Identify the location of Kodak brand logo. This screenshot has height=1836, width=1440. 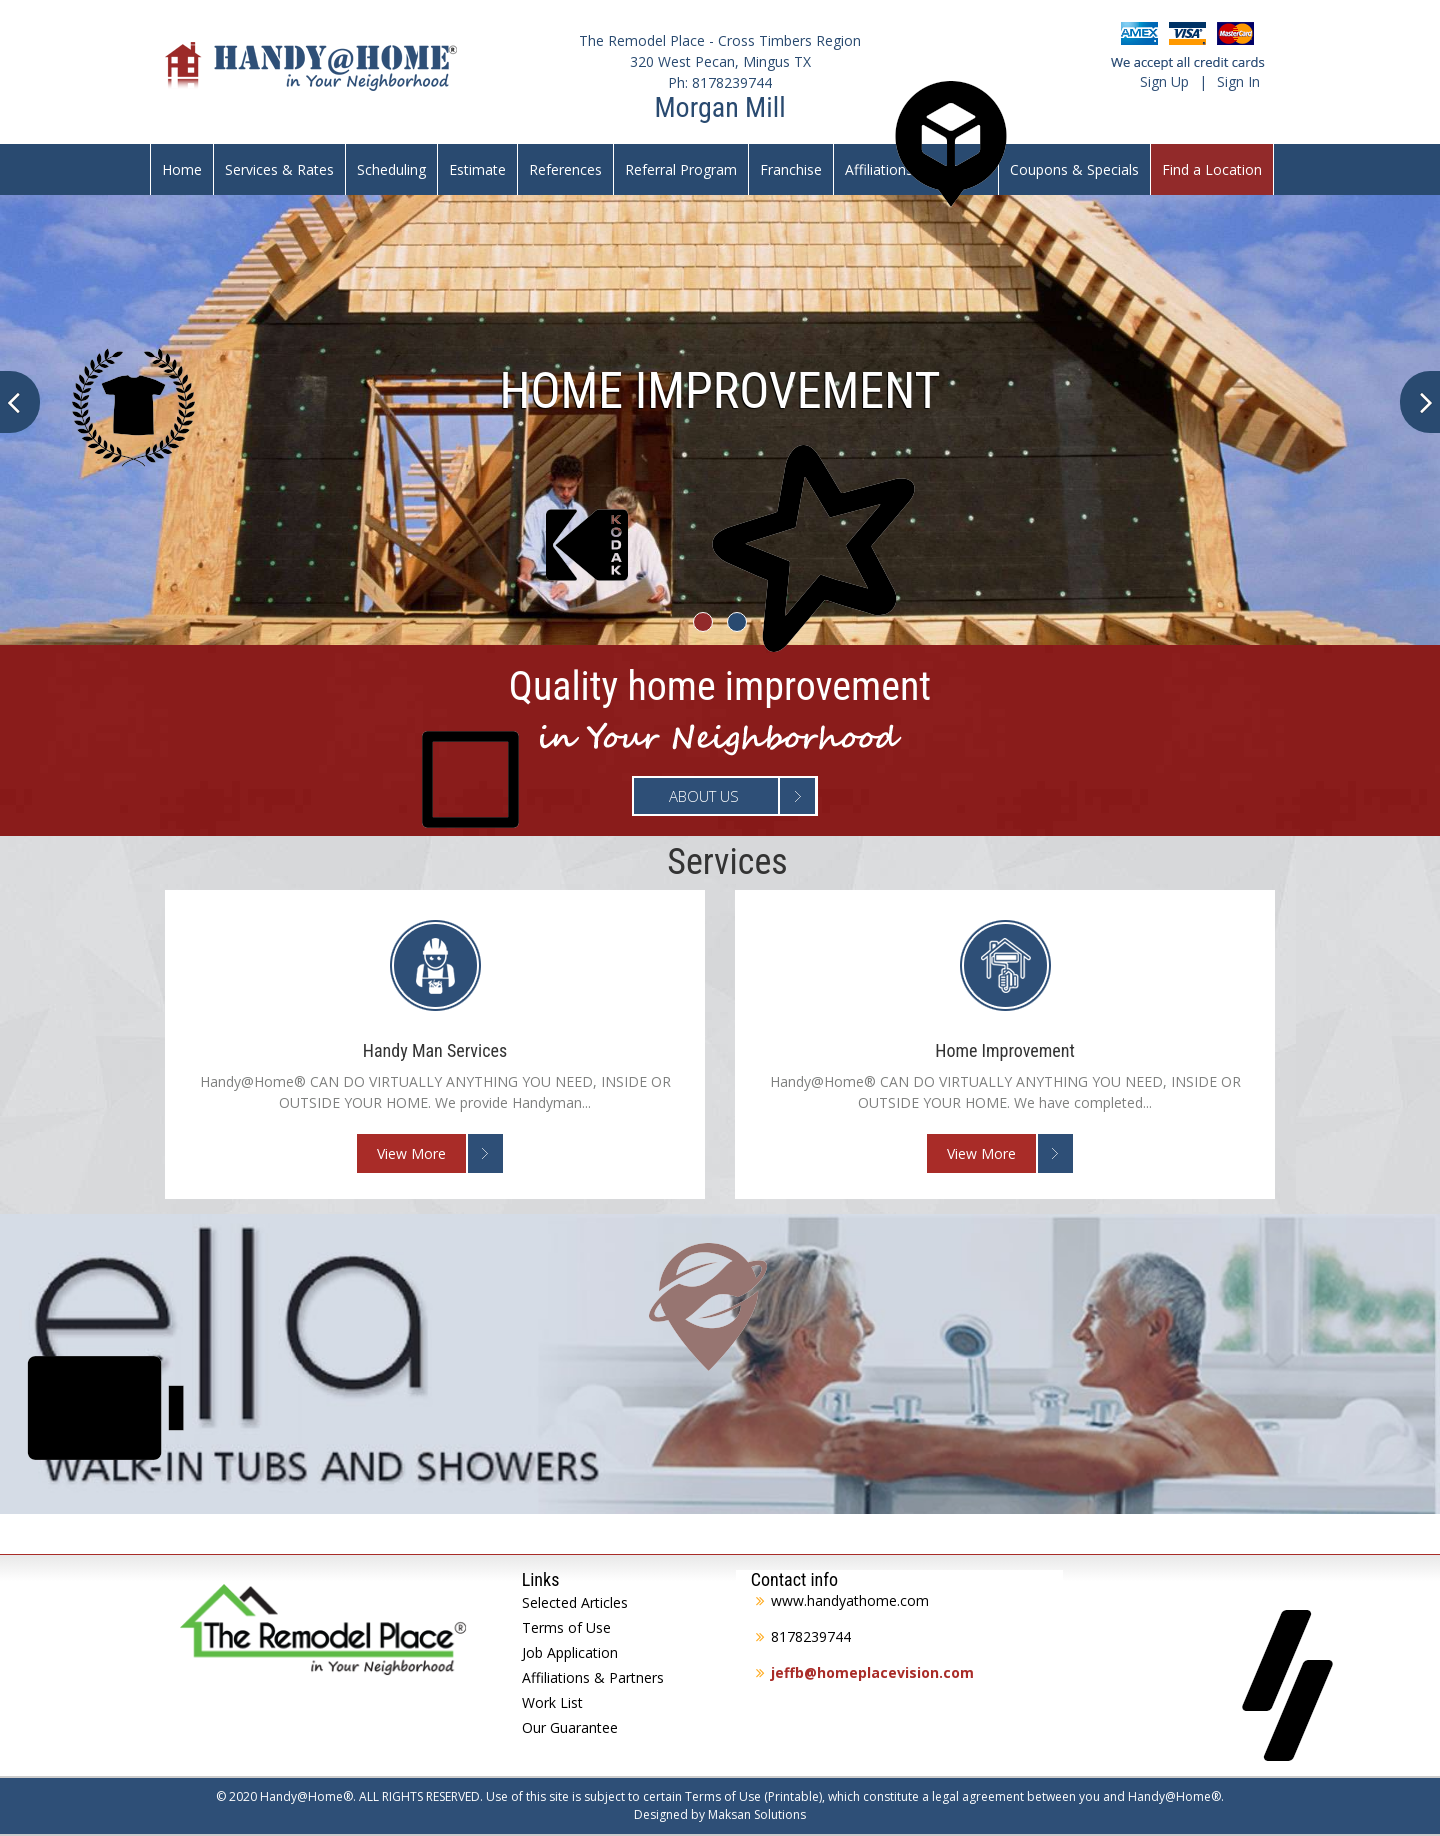
(587, 545).